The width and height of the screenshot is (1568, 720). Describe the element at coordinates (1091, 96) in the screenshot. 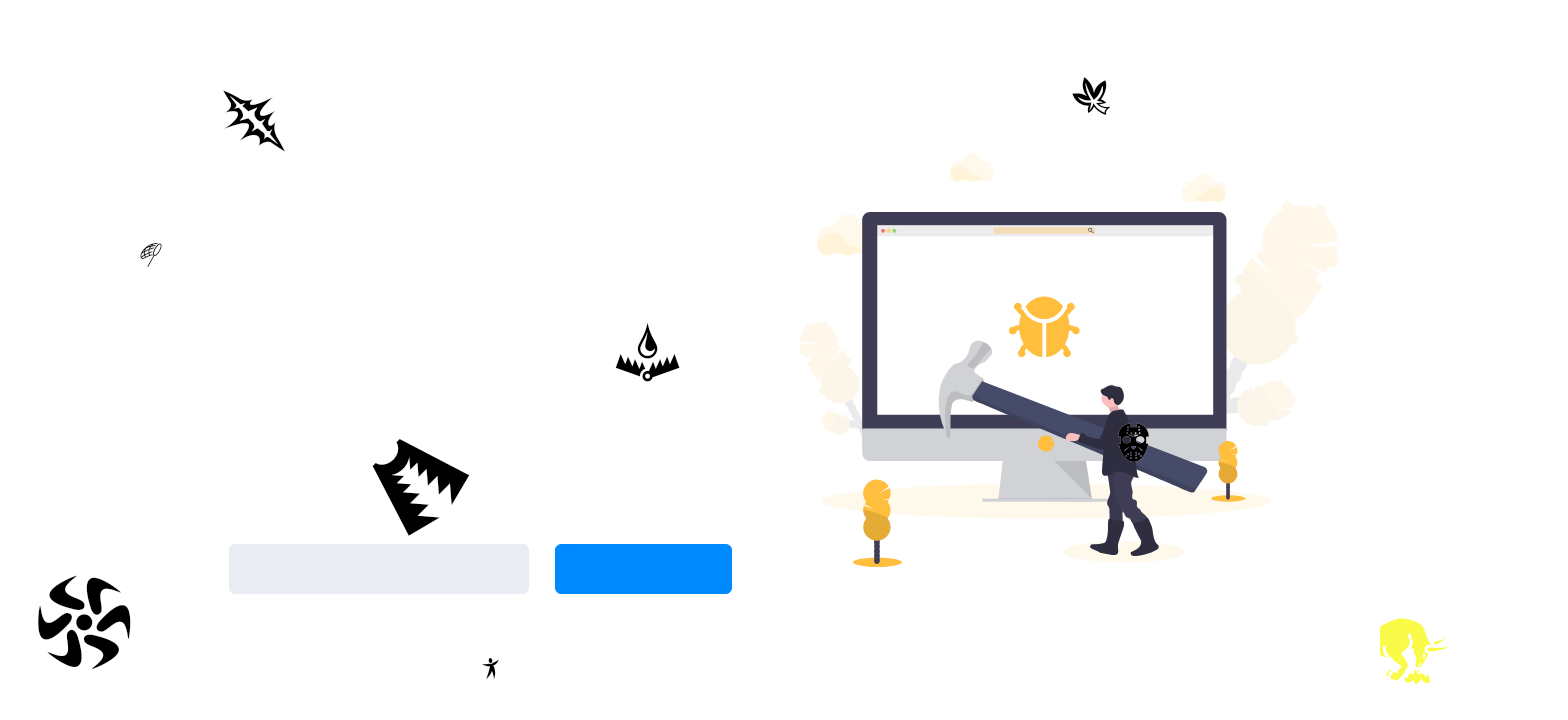

I see `represents nature or environmental content` at that location.